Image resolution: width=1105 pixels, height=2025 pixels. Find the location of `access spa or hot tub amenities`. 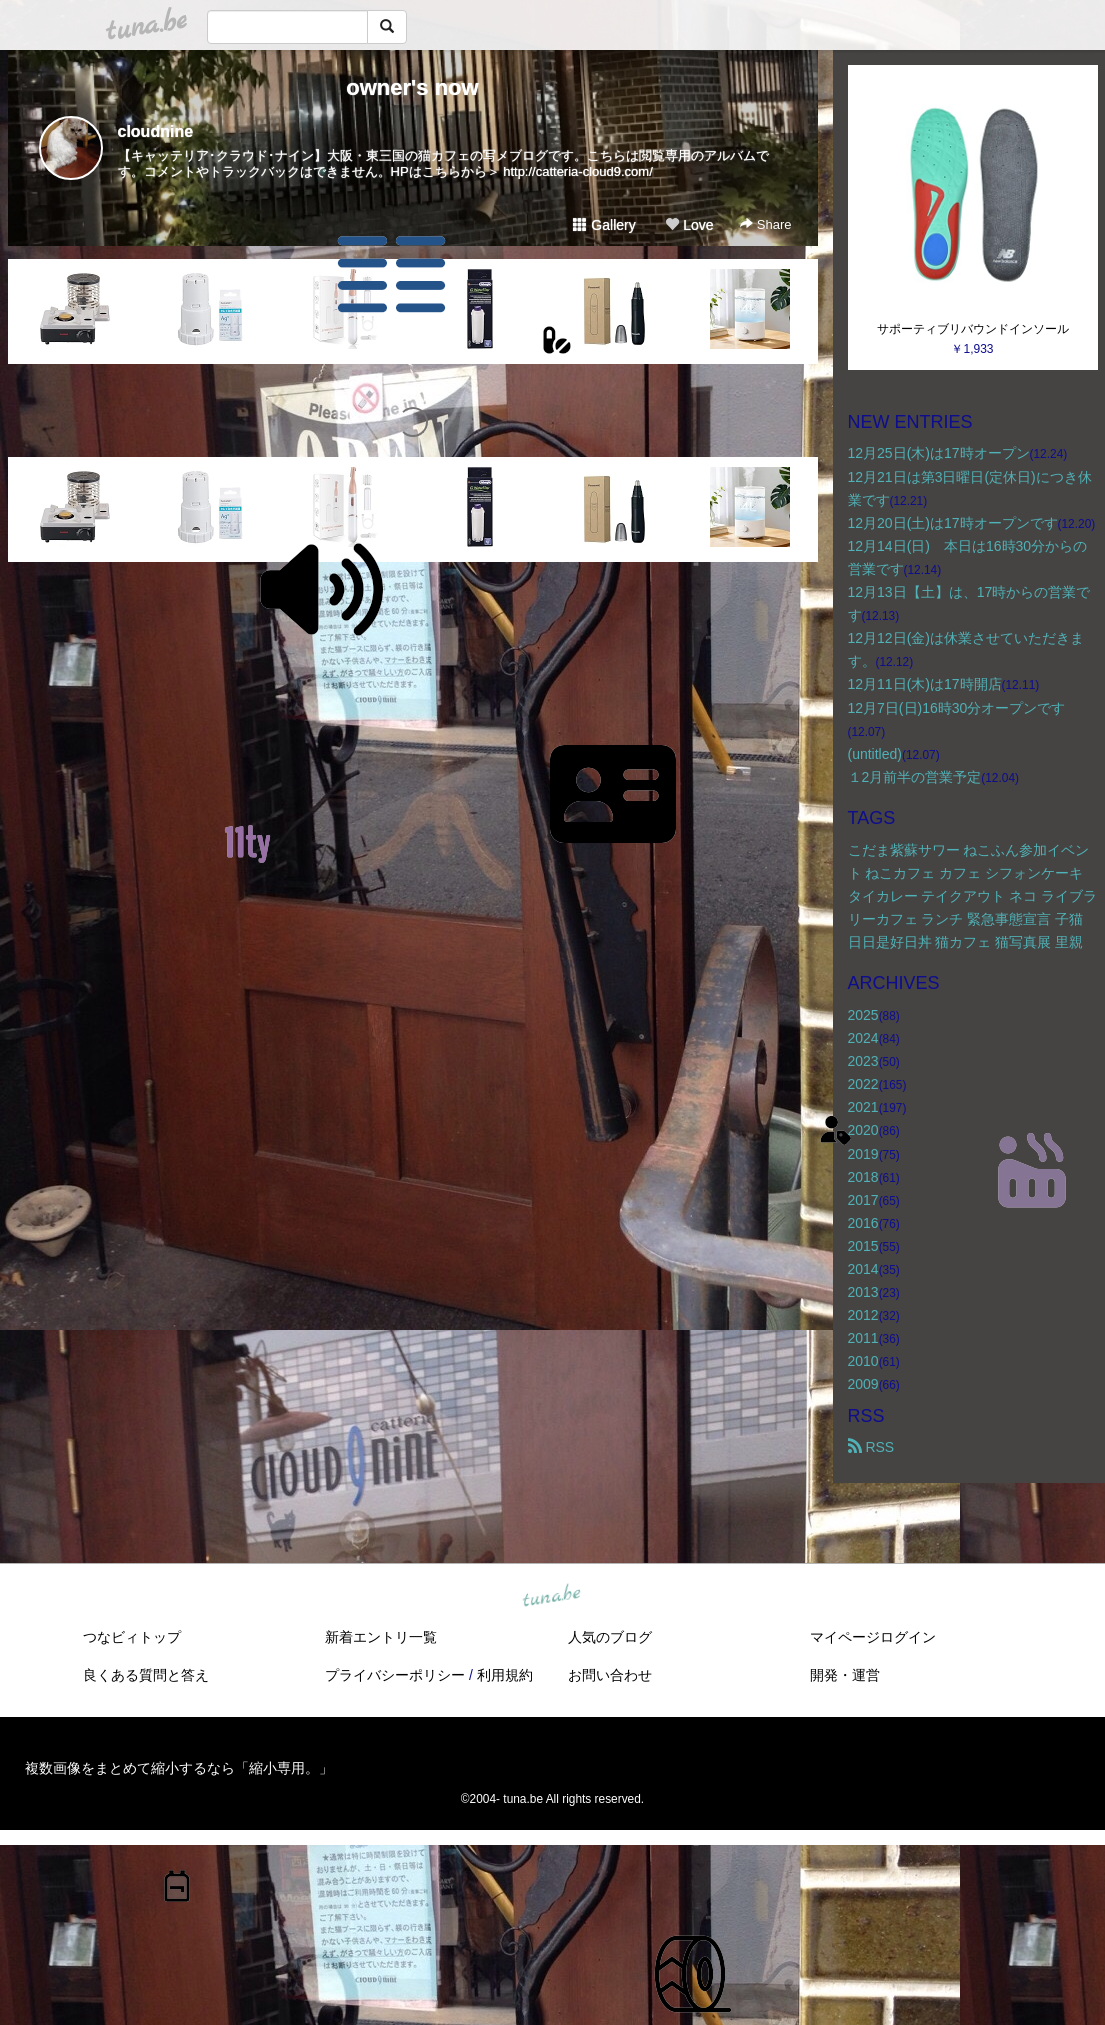

access spa or hot tub amenities is located at coordinates (1032, 1169).